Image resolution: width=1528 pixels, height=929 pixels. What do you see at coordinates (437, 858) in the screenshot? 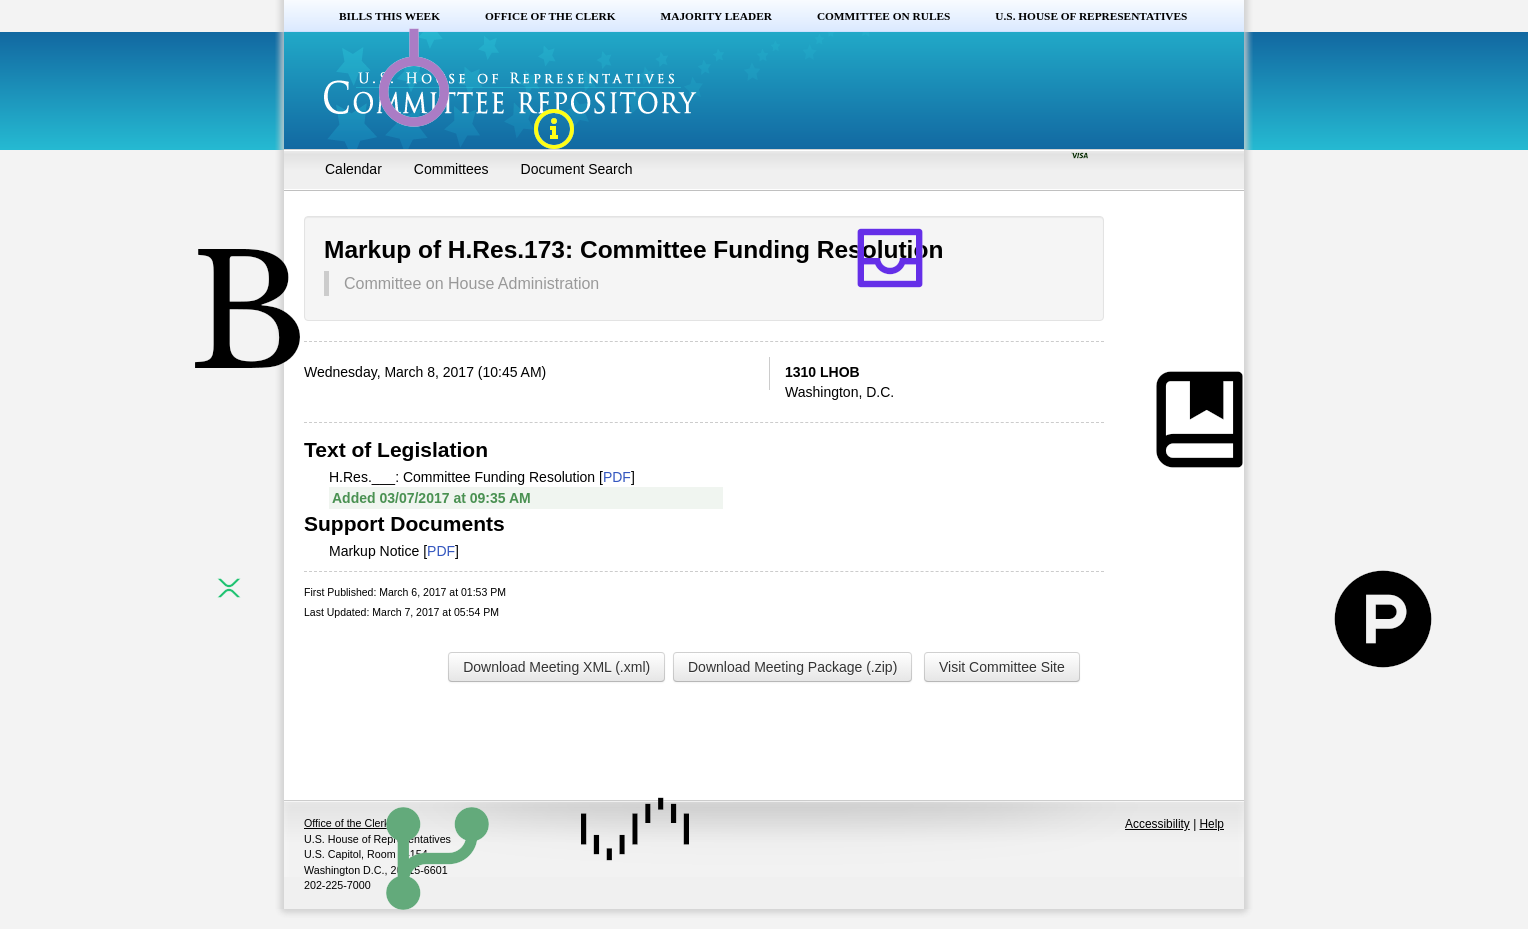
I see `view repository branches` at bounding box center [437, 858].